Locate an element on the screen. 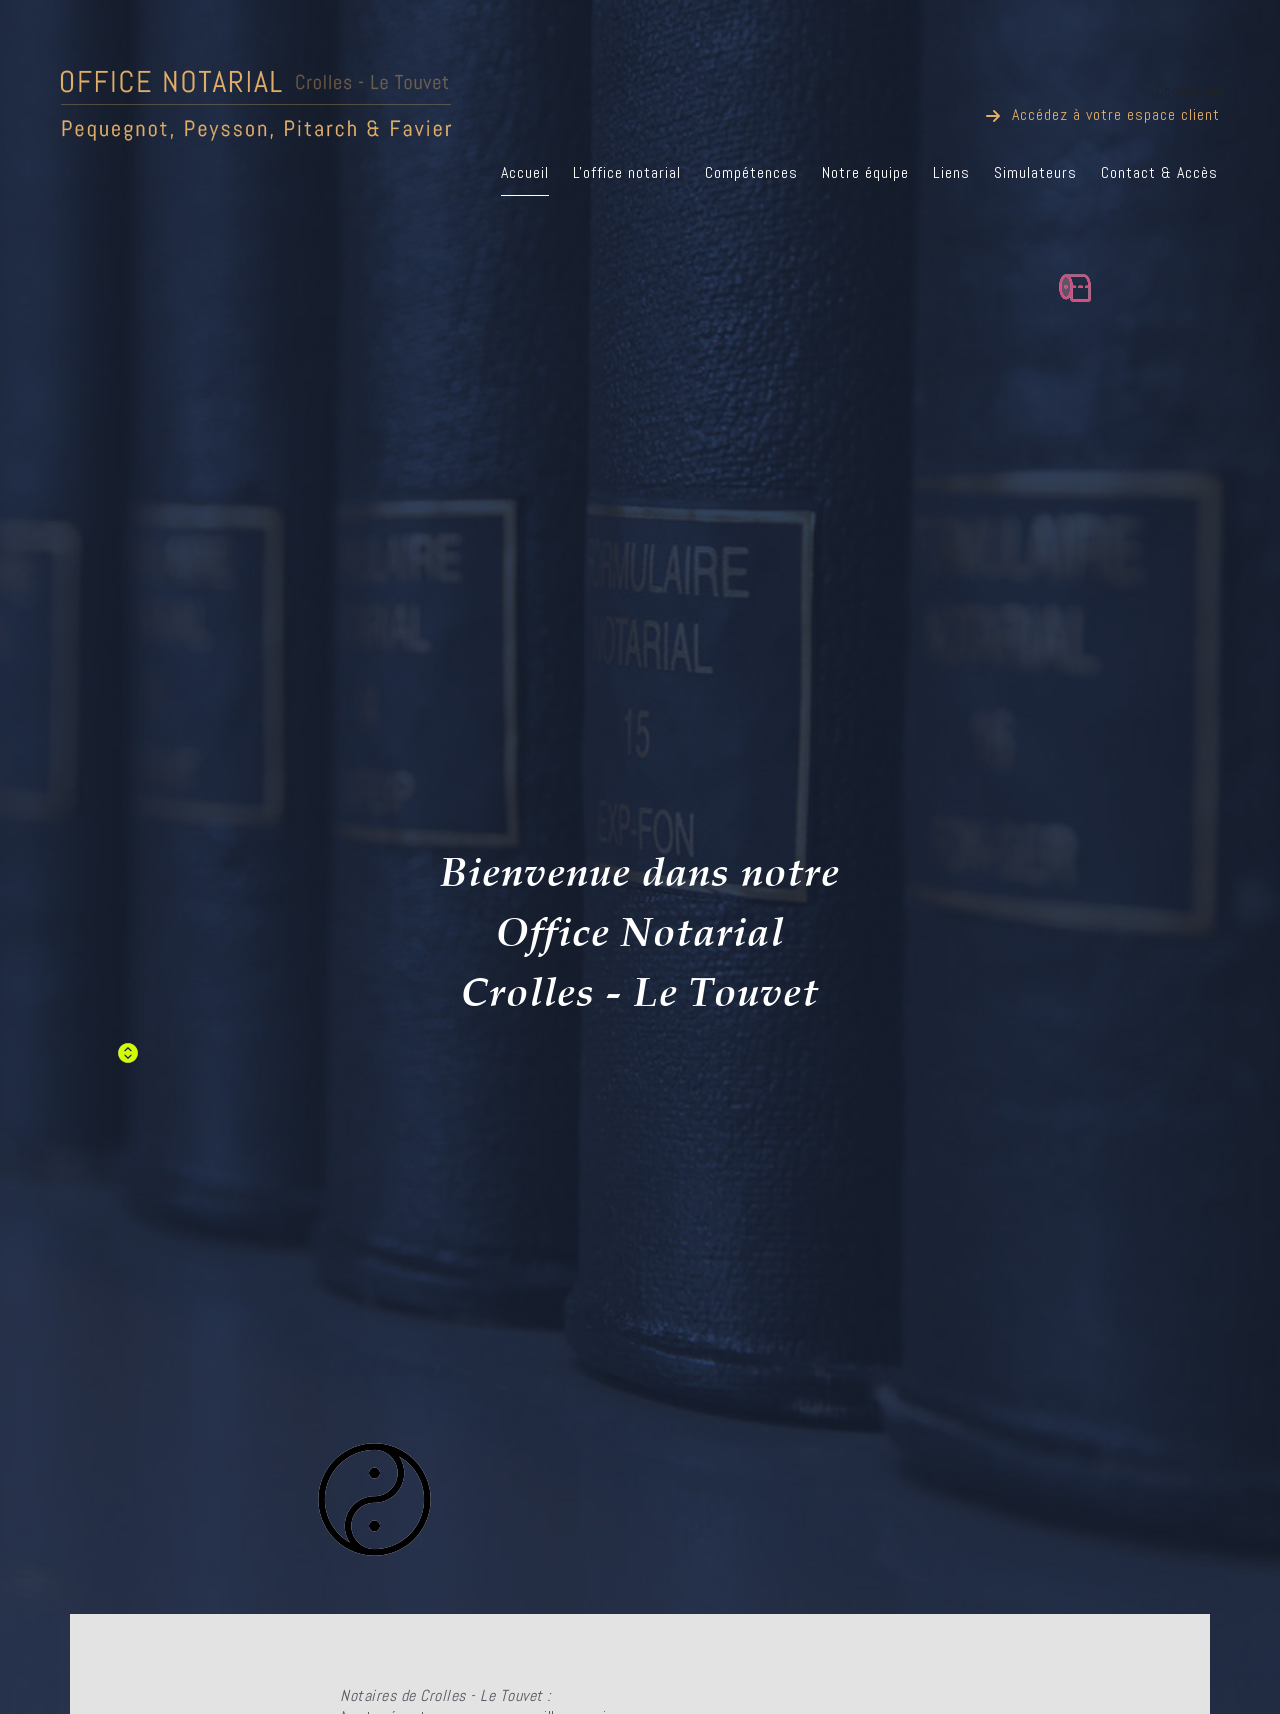 The width and height of the screenshot is (1280, 1714). toggle balance or harmony mode is located at coordinates (374, 1499).